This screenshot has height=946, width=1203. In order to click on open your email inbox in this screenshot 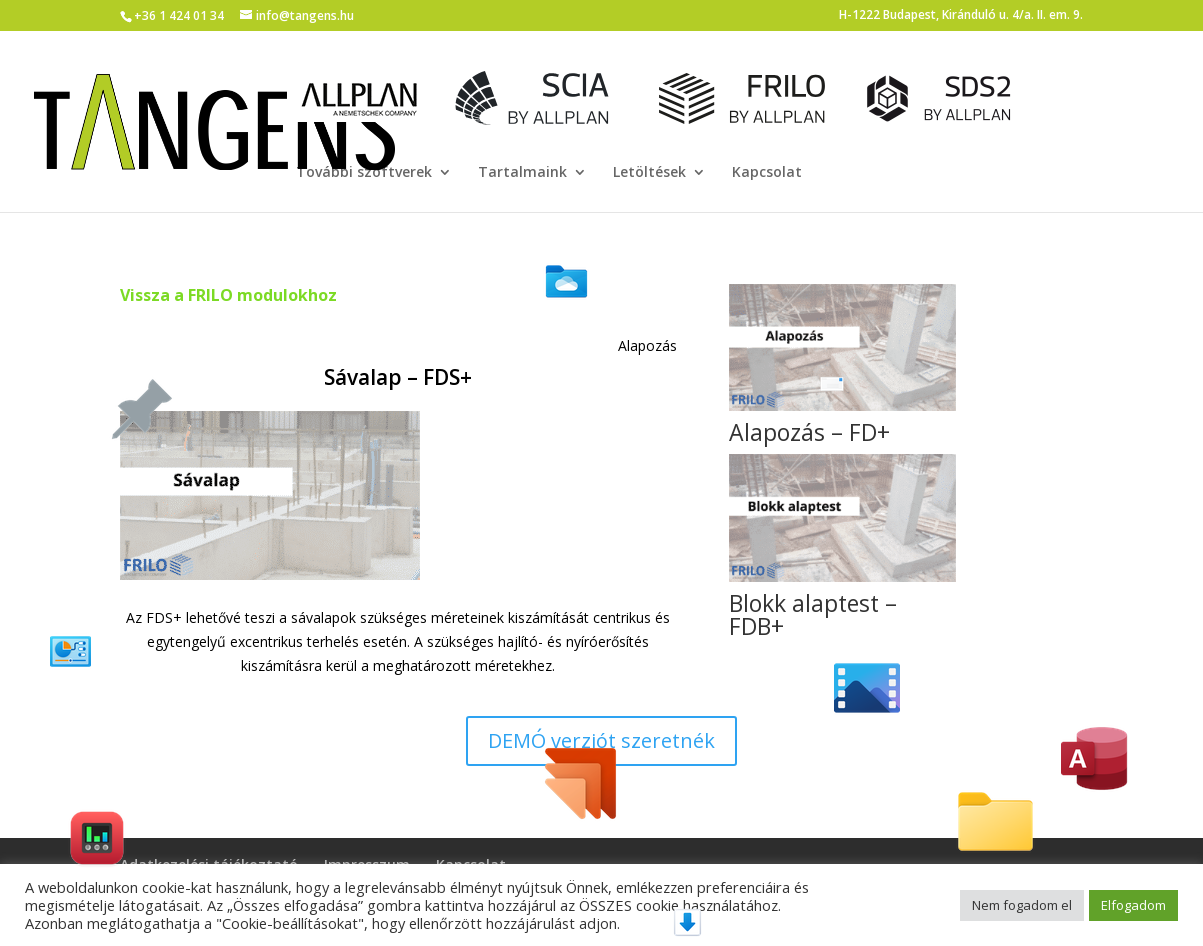, I will do `click(832, 384)`.